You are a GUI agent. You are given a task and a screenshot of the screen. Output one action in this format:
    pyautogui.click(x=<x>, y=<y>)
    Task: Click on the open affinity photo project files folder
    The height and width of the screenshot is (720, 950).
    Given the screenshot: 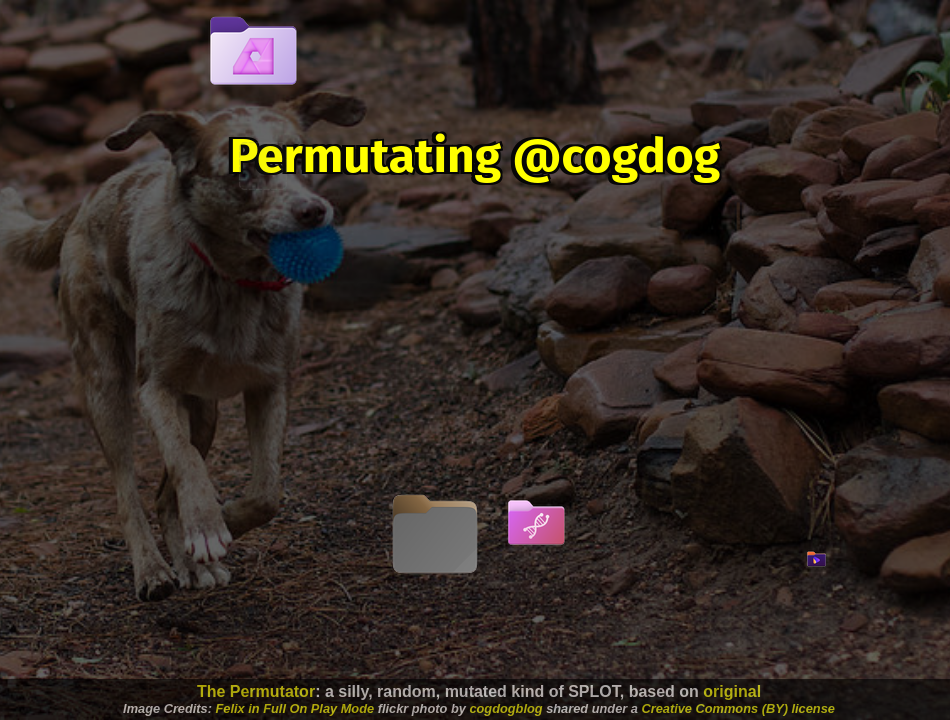 What is the action you would take?
    pyautogui.click(x=253, y=53)
    